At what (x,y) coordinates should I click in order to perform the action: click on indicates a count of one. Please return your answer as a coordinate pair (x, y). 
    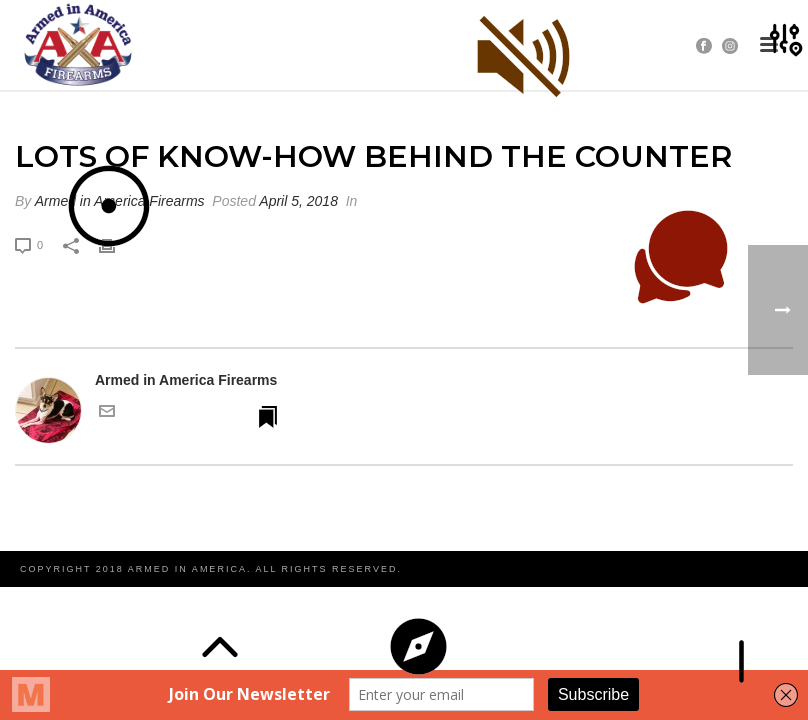
    Looking at the image, I should click on (760, 661).